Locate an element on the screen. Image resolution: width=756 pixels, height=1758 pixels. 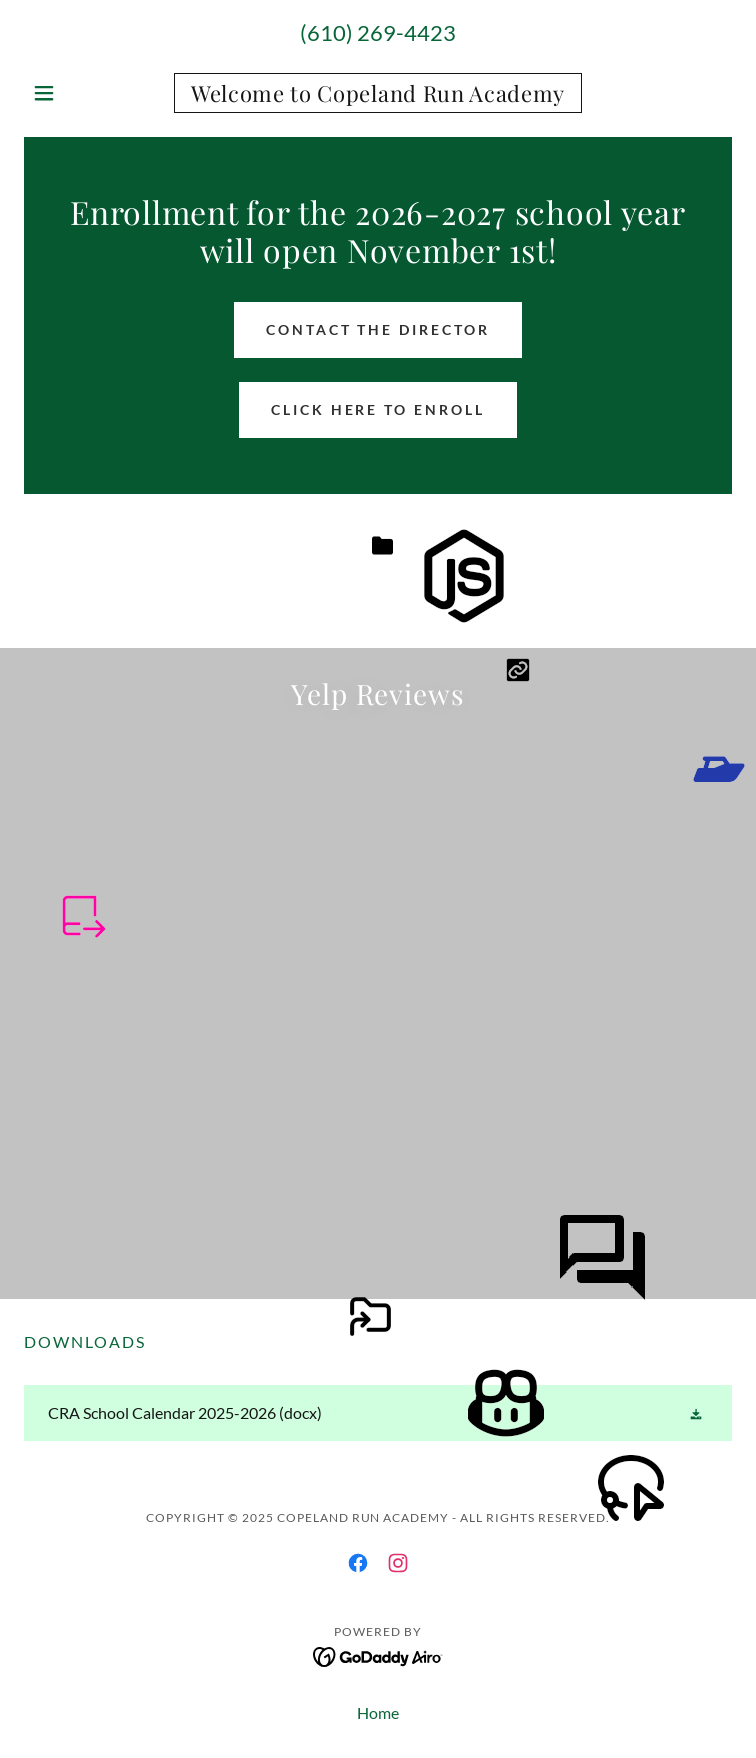
pull changes from a remote repository is located at coordinates (82, 918).